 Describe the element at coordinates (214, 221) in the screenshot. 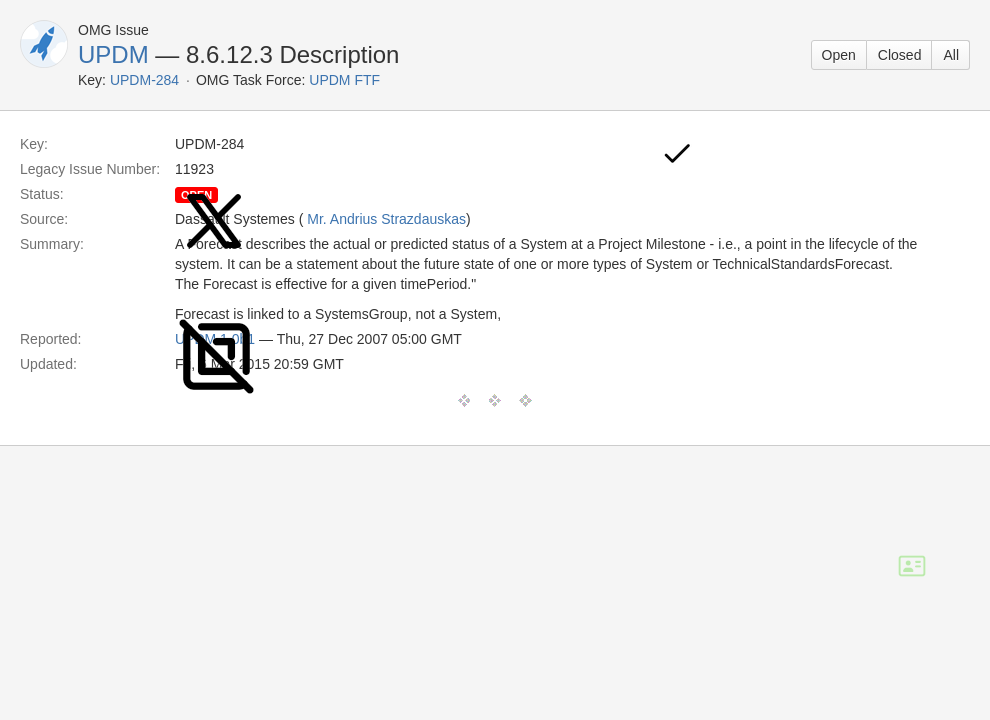

I see `share to X (formerly Twitter)` at that location.